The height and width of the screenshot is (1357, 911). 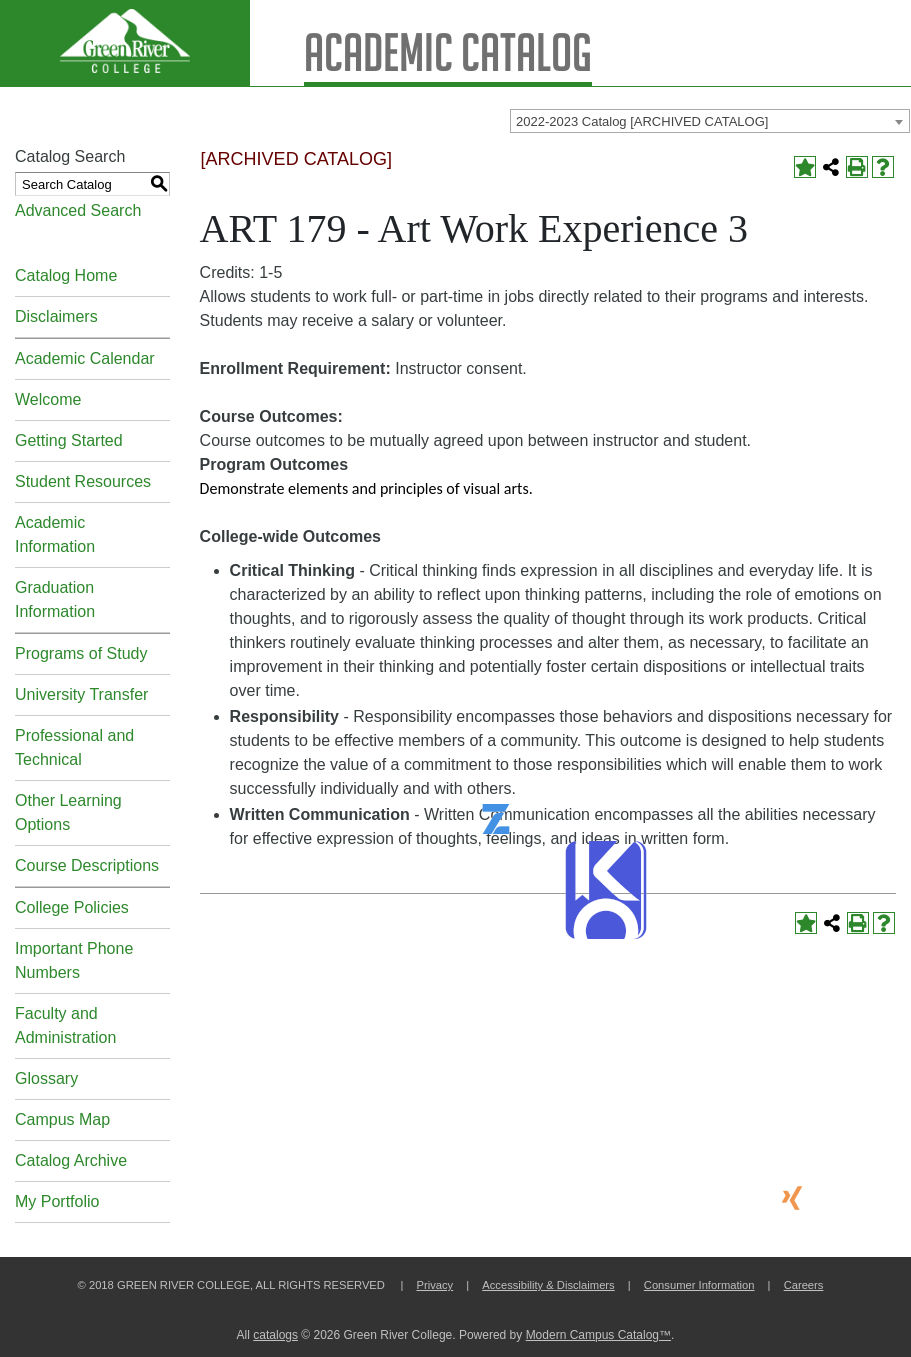 What do you see at coordinates (606, 890) in the screenshot?
I see `open KOReader e-book application` at bounding box center [606, 890].